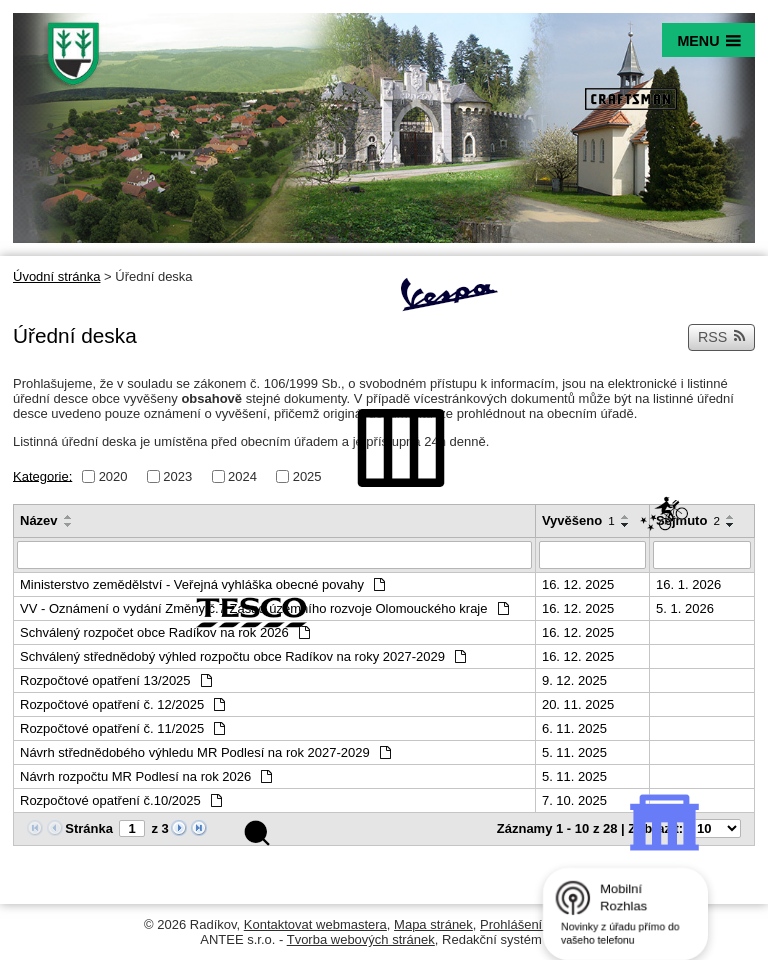 This screenshot has width=768, height=960. What do you see at coordinates (664, 514) in the screenshot?
I see `open the Postmates delivery app` at bounding box center [664, 514].